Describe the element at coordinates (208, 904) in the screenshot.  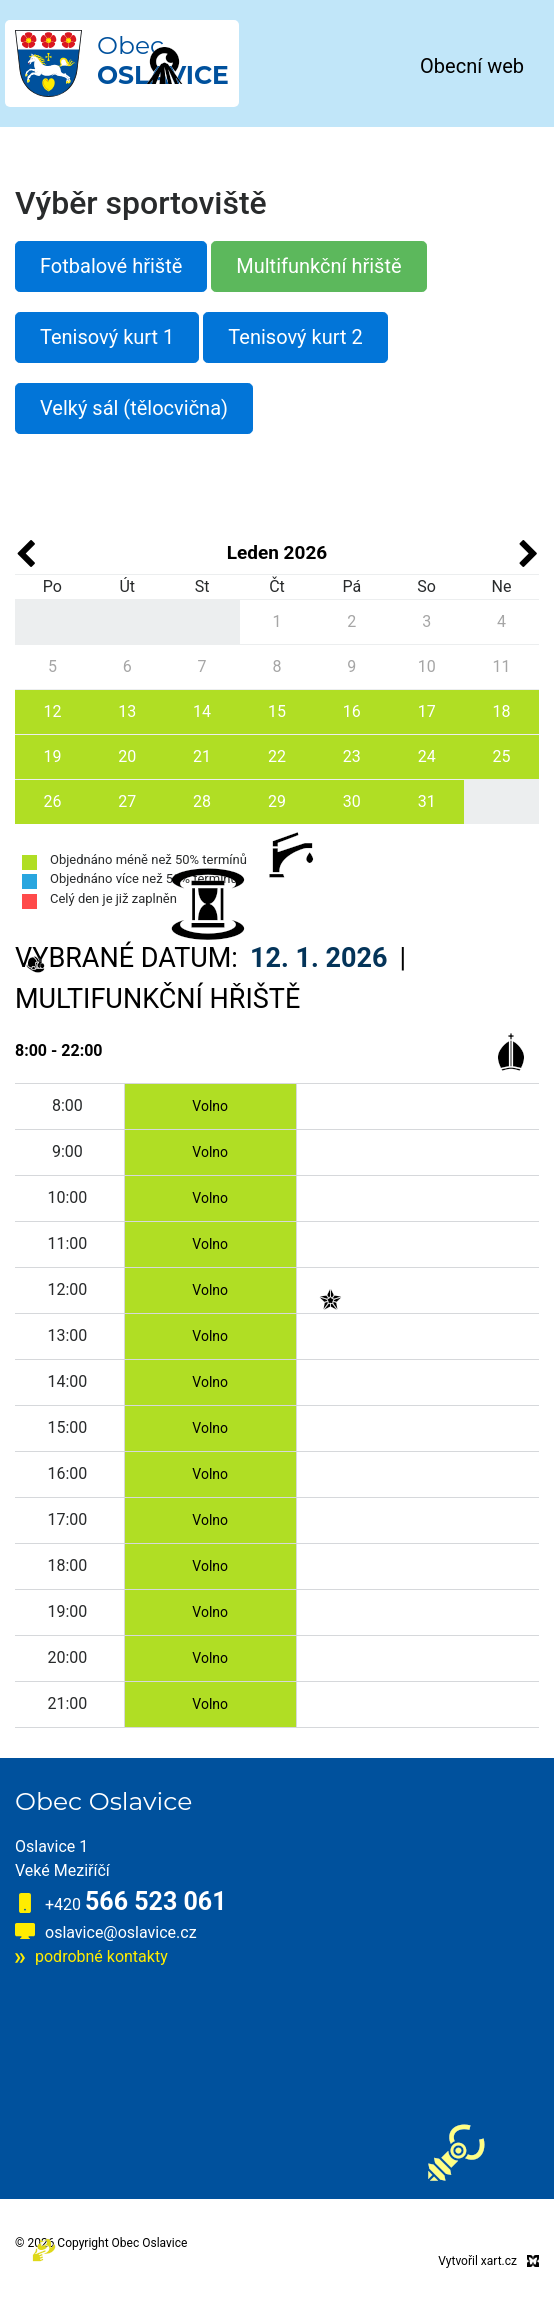
I see `activate a time-based trap or ability` at that location.